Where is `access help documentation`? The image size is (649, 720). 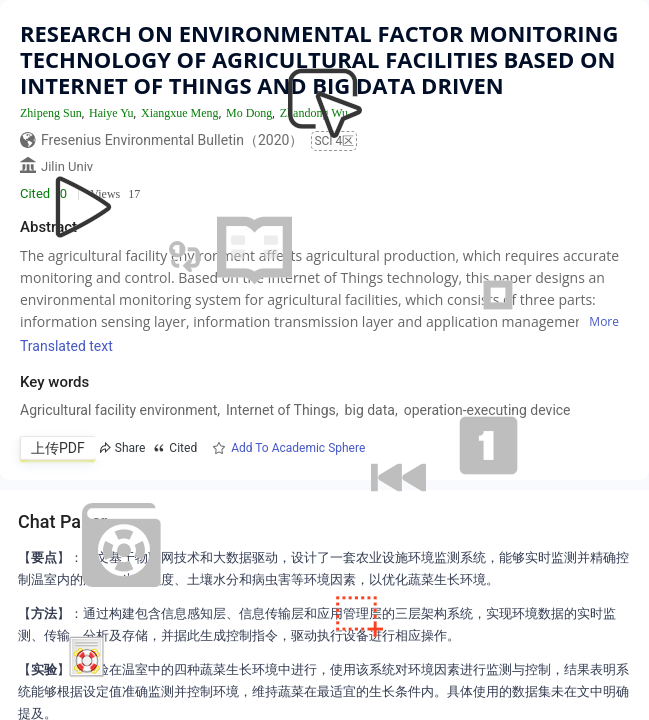
access help documentation is located at coordinates (86, 656).